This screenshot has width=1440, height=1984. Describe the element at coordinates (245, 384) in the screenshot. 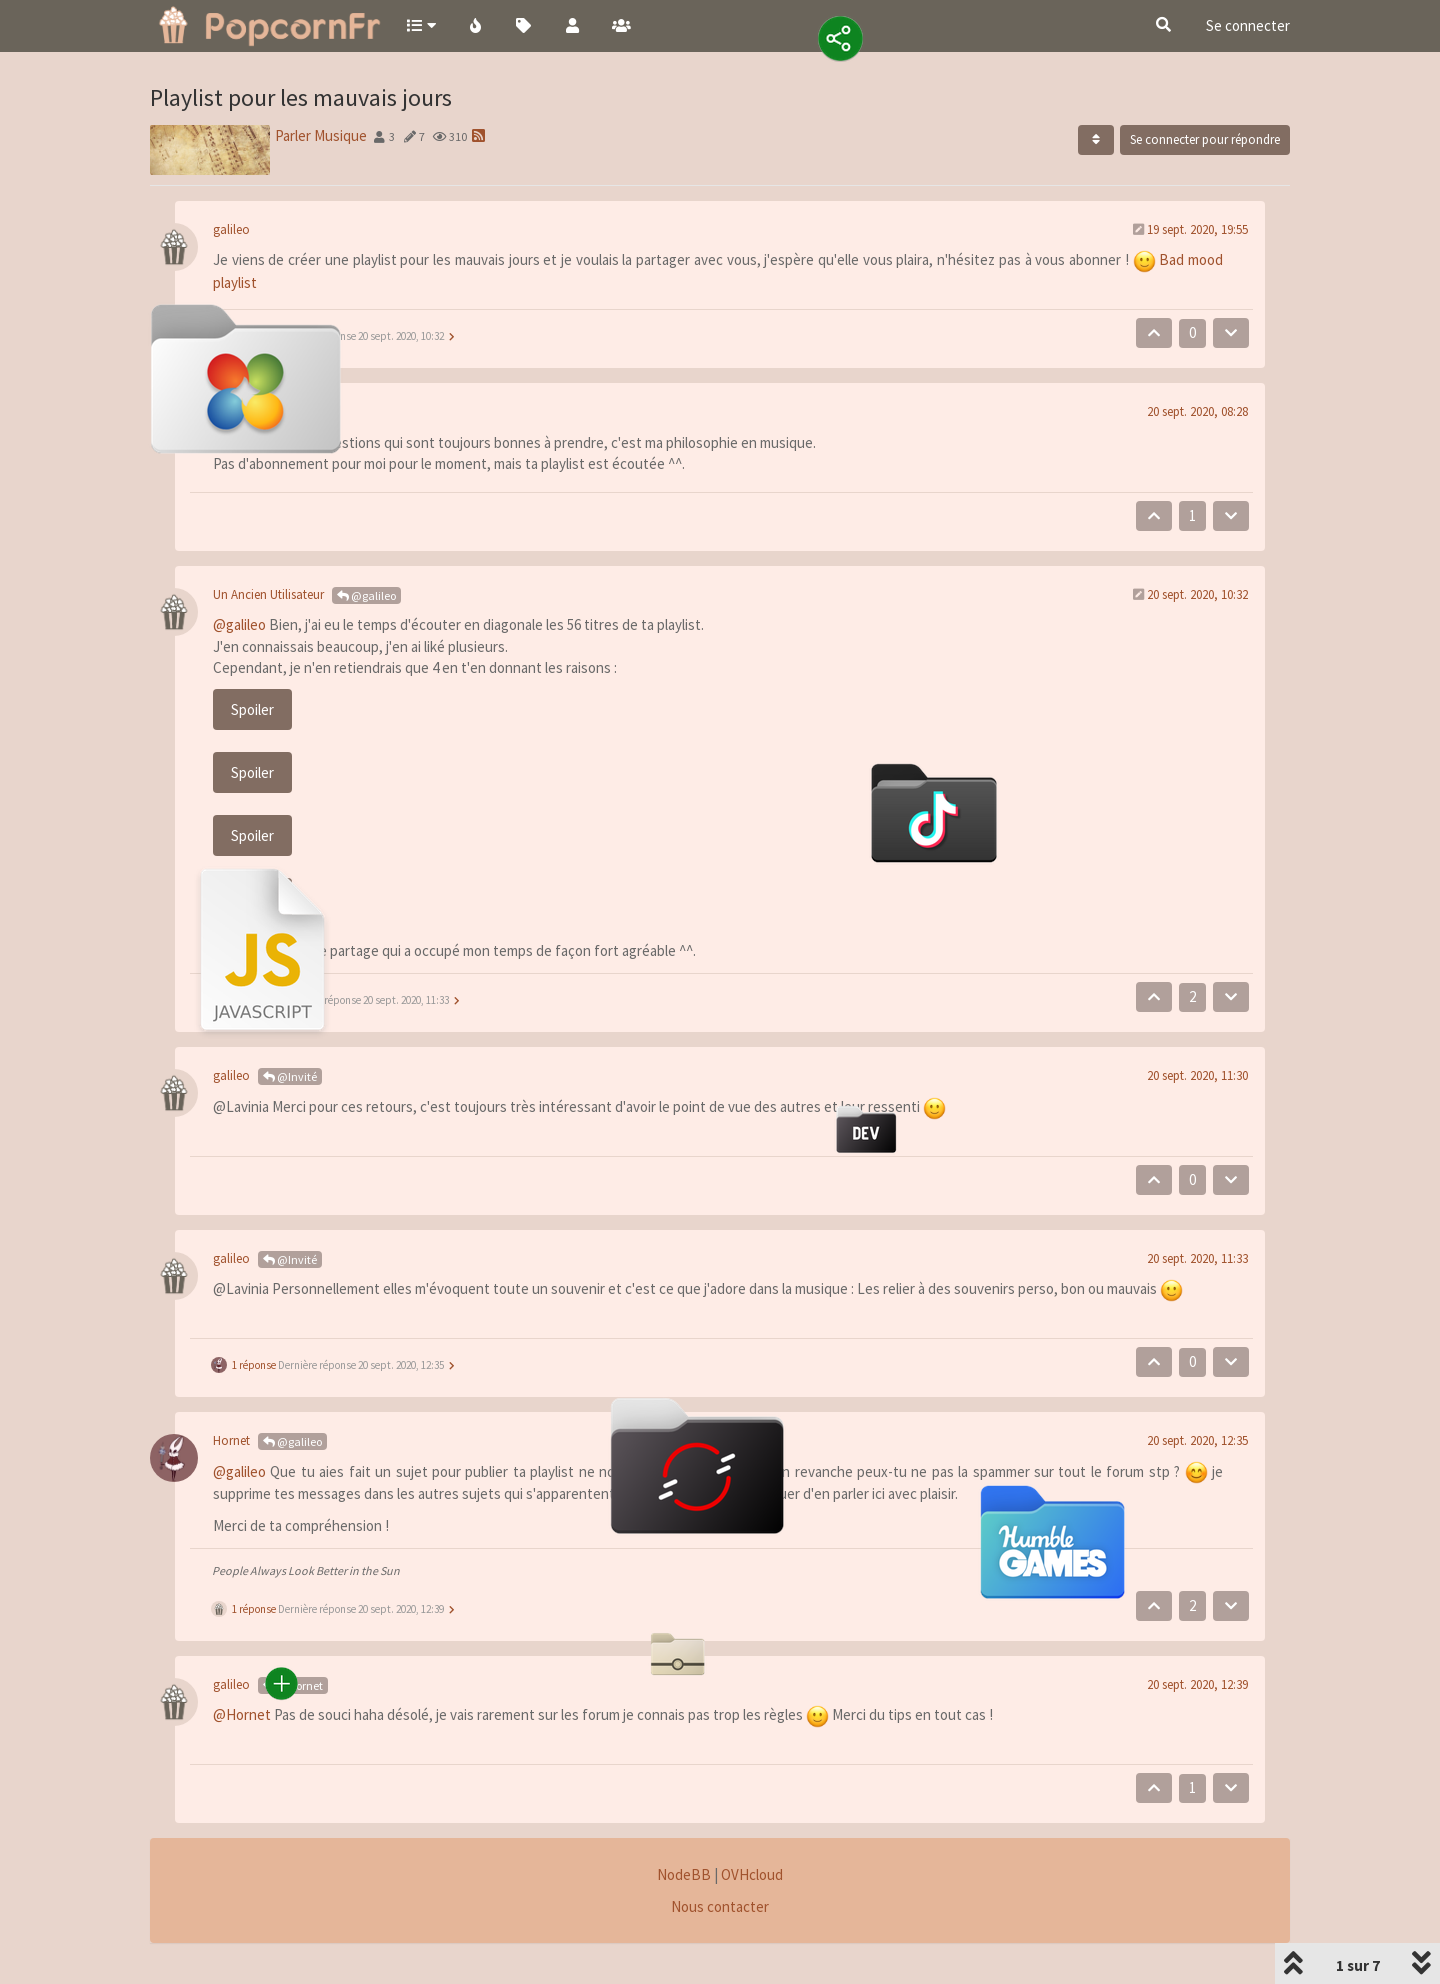

I see `open the Eleven Forum community folder` at that location.